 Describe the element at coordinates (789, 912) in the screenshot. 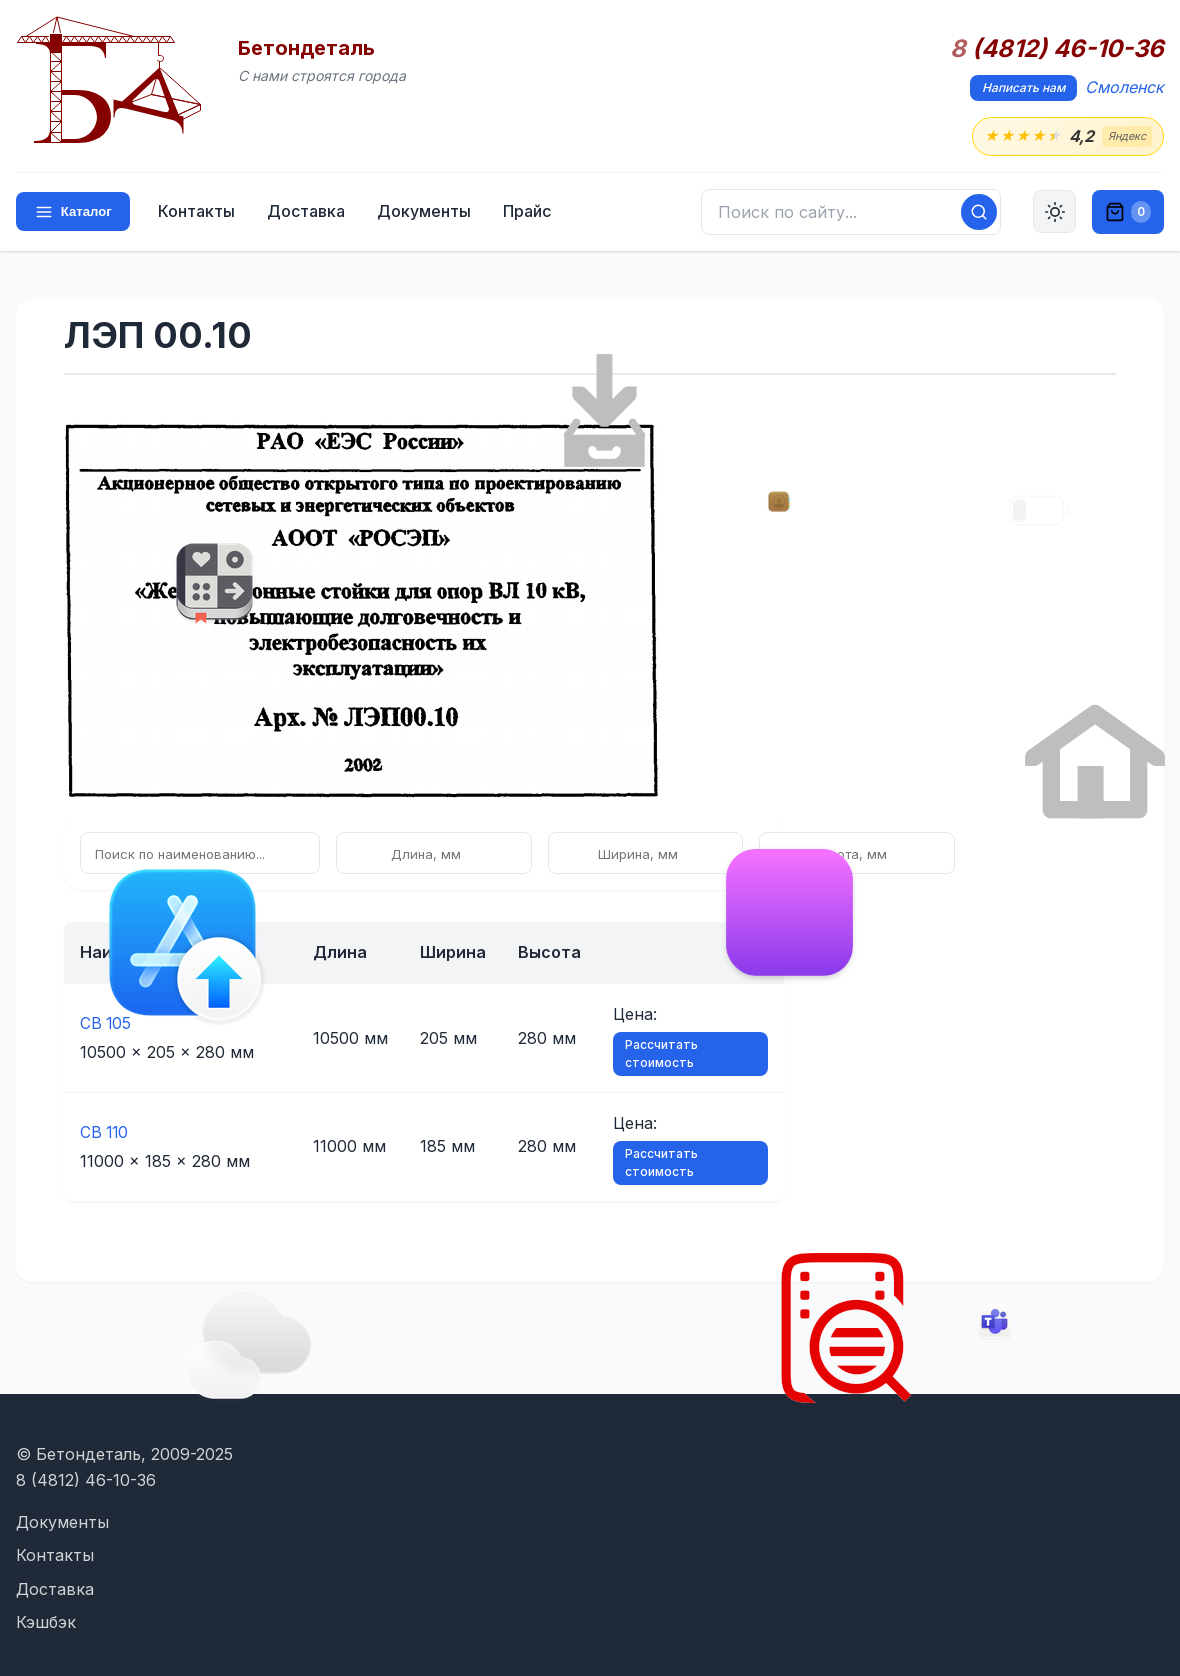

I see `placeholder template for a macOS app icon` at that location.